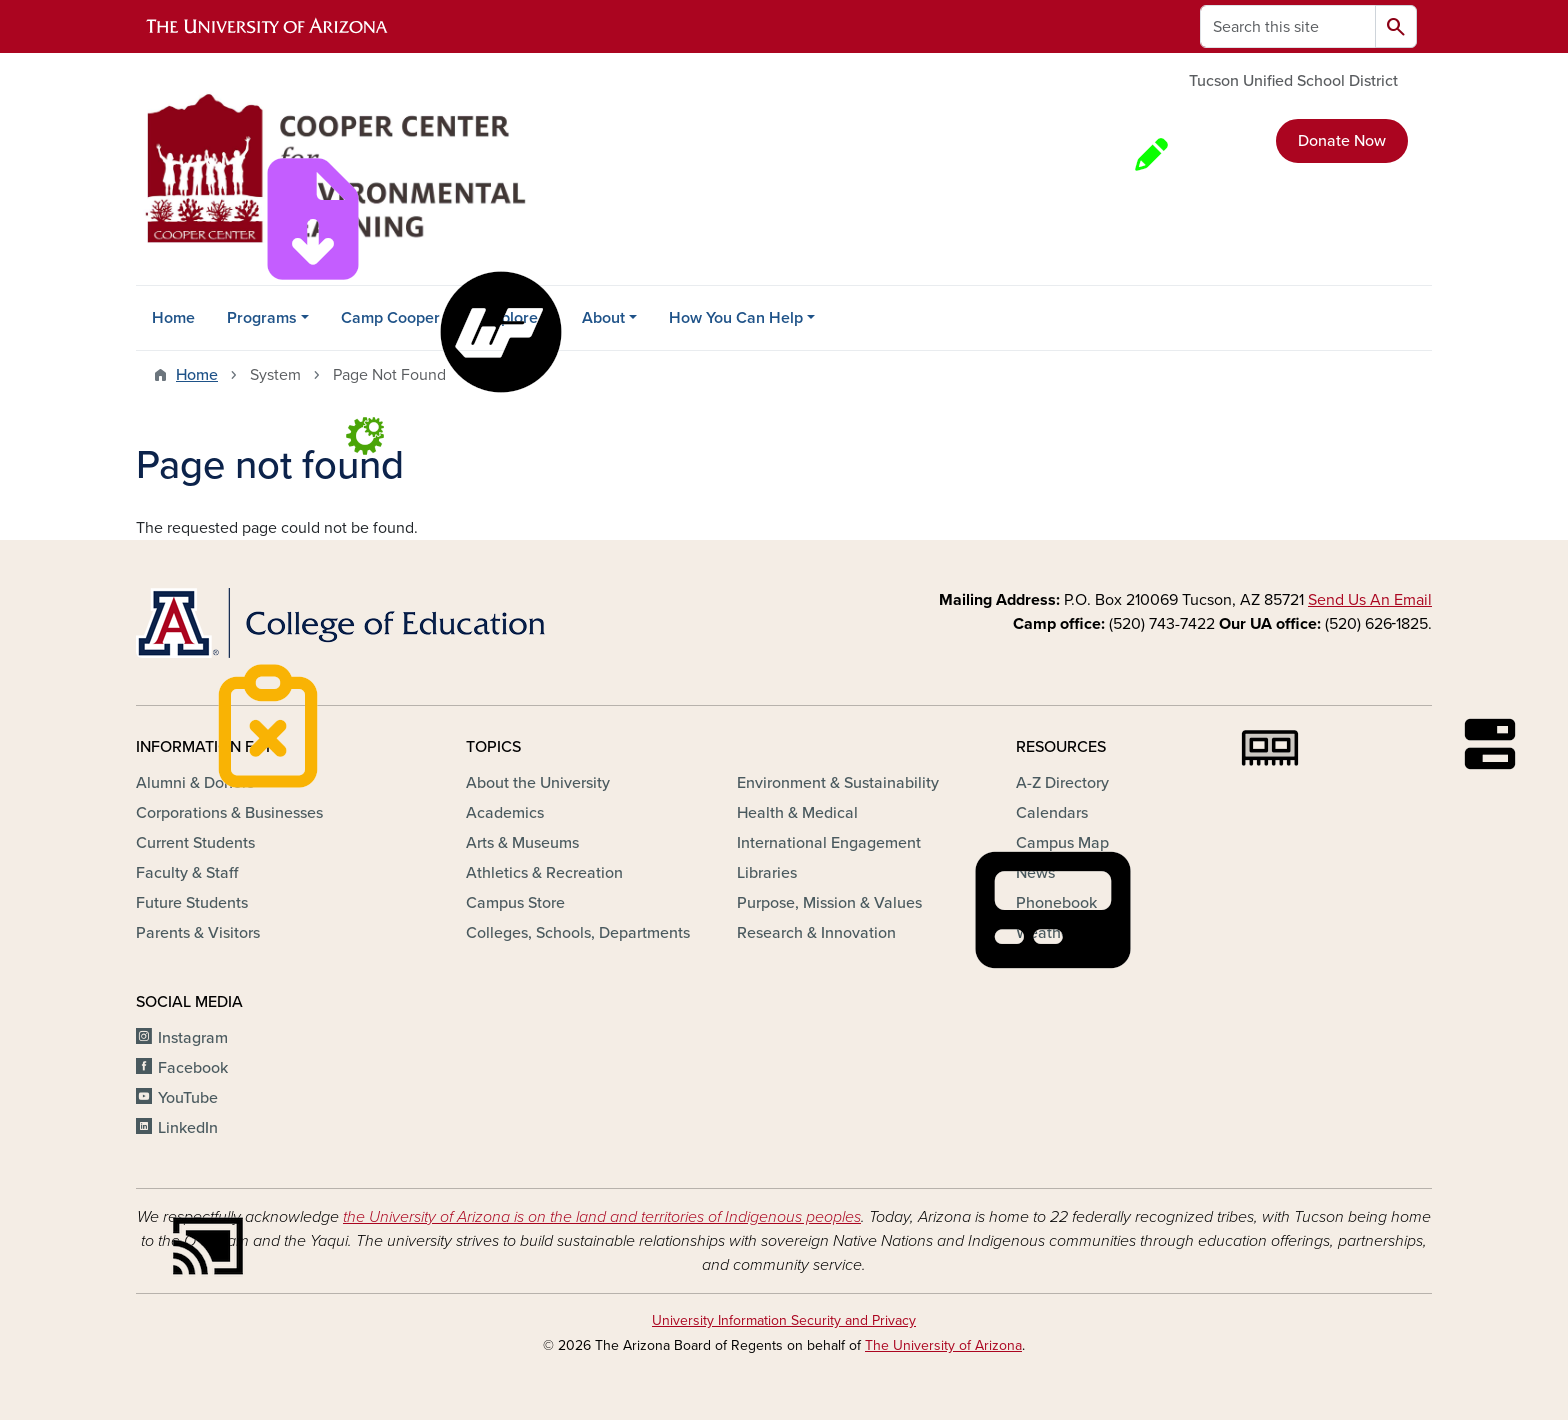 This screenshot has height=1420, width=1568. I want to click on download file, so click(313, 219).